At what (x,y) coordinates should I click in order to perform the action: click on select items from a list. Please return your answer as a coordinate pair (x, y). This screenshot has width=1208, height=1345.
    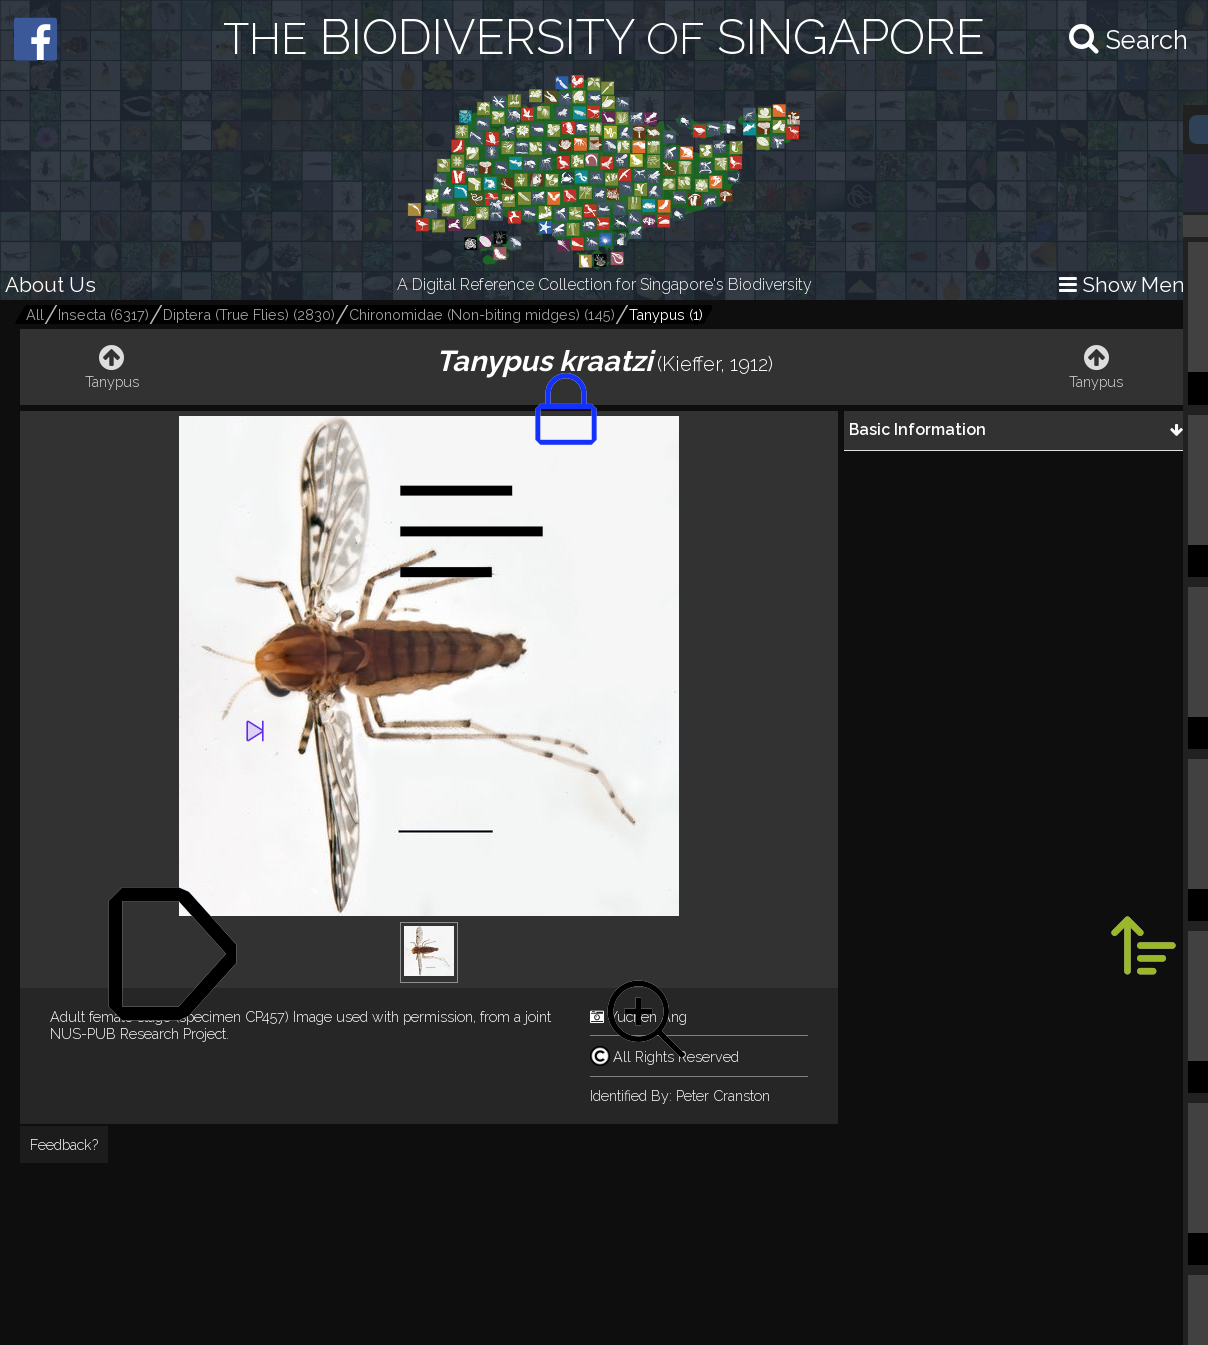
    Looking at the image, I should click on (471, 536).